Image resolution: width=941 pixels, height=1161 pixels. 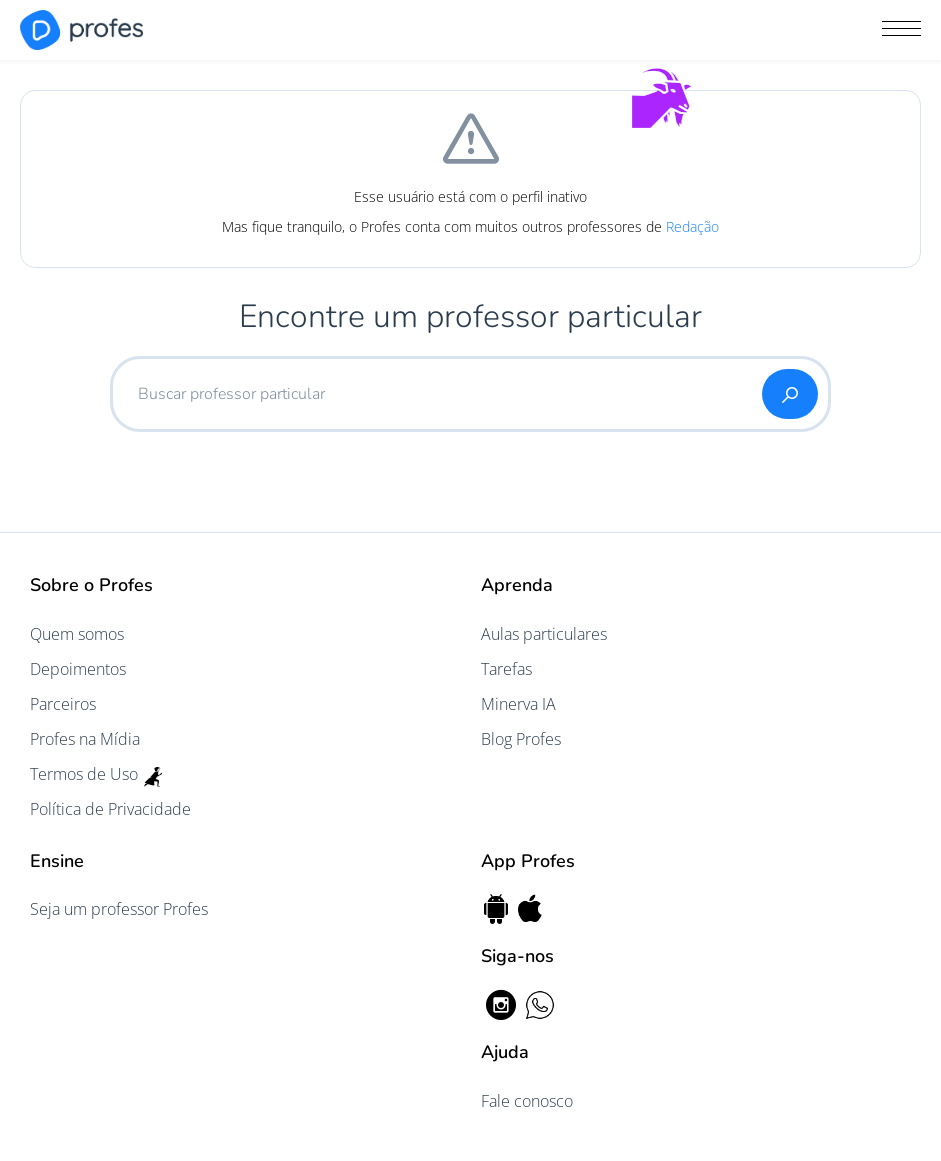 I want to click on select rogue or assassin character class, so click(x=153, y=777).